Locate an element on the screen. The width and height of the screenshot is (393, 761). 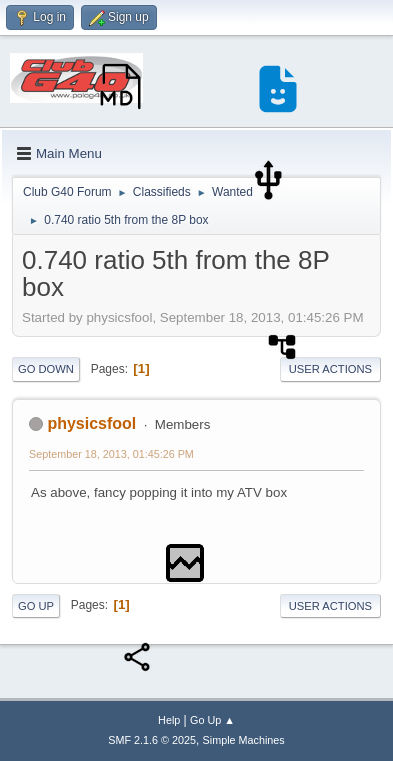
view project hierarchy or structure is located at coordinates (282, 347).